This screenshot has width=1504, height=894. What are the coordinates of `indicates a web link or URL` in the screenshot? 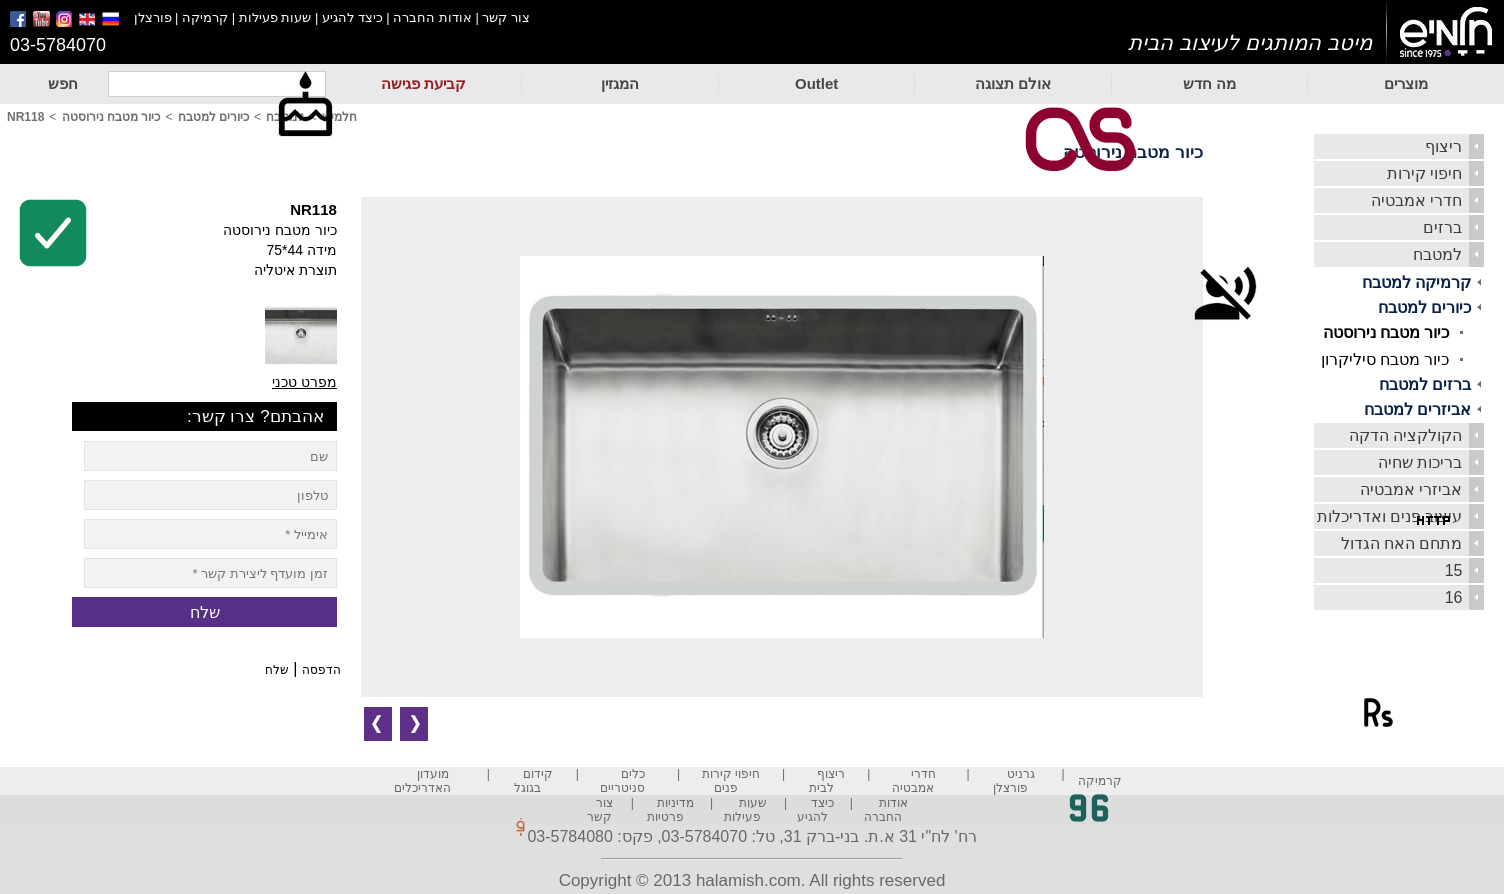 It's located at (1433, 520).